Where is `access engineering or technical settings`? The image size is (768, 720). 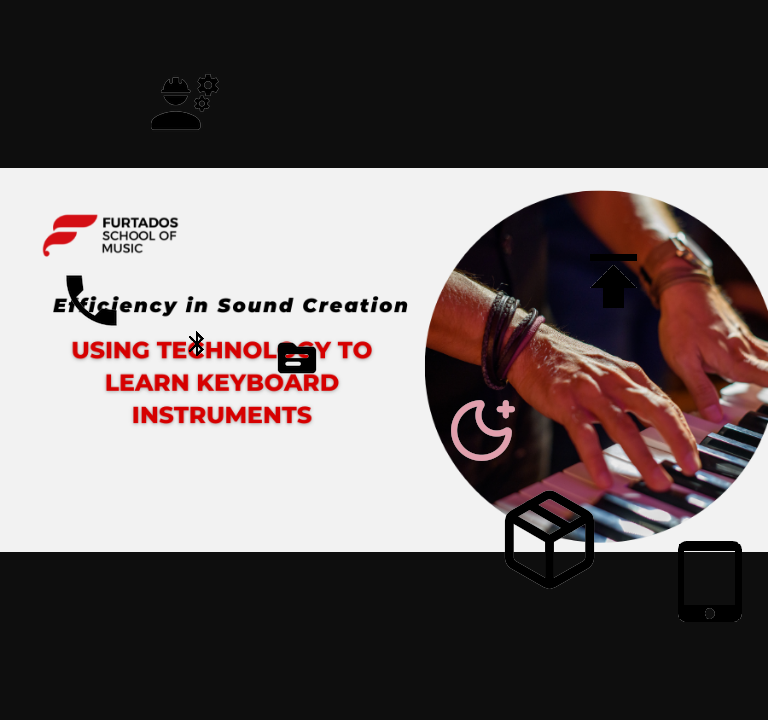
access engineering or technical settings is located at coordinates (185, 102).